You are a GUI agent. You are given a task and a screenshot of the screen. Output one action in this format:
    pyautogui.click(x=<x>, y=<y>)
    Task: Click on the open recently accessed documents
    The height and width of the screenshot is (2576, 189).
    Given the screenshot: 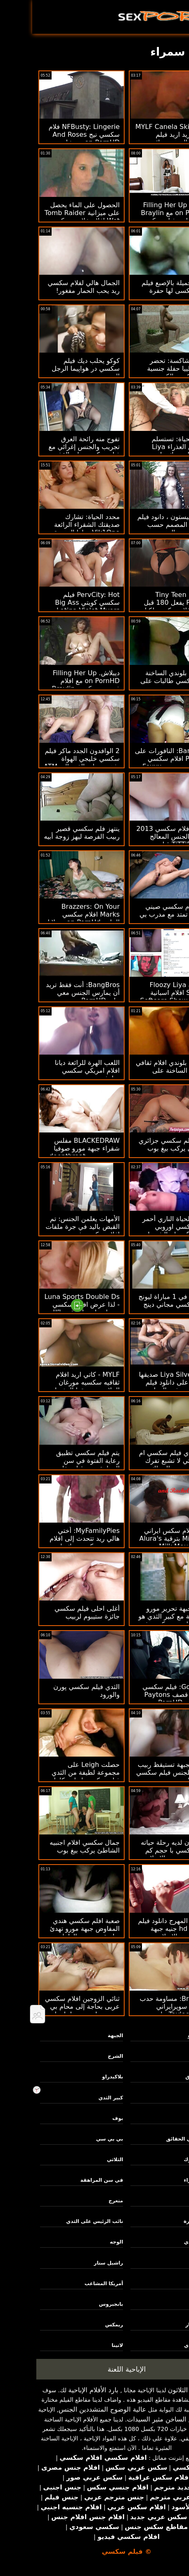 What is the action you would take?
    pyautogui.click(x=37, y=2090)
    